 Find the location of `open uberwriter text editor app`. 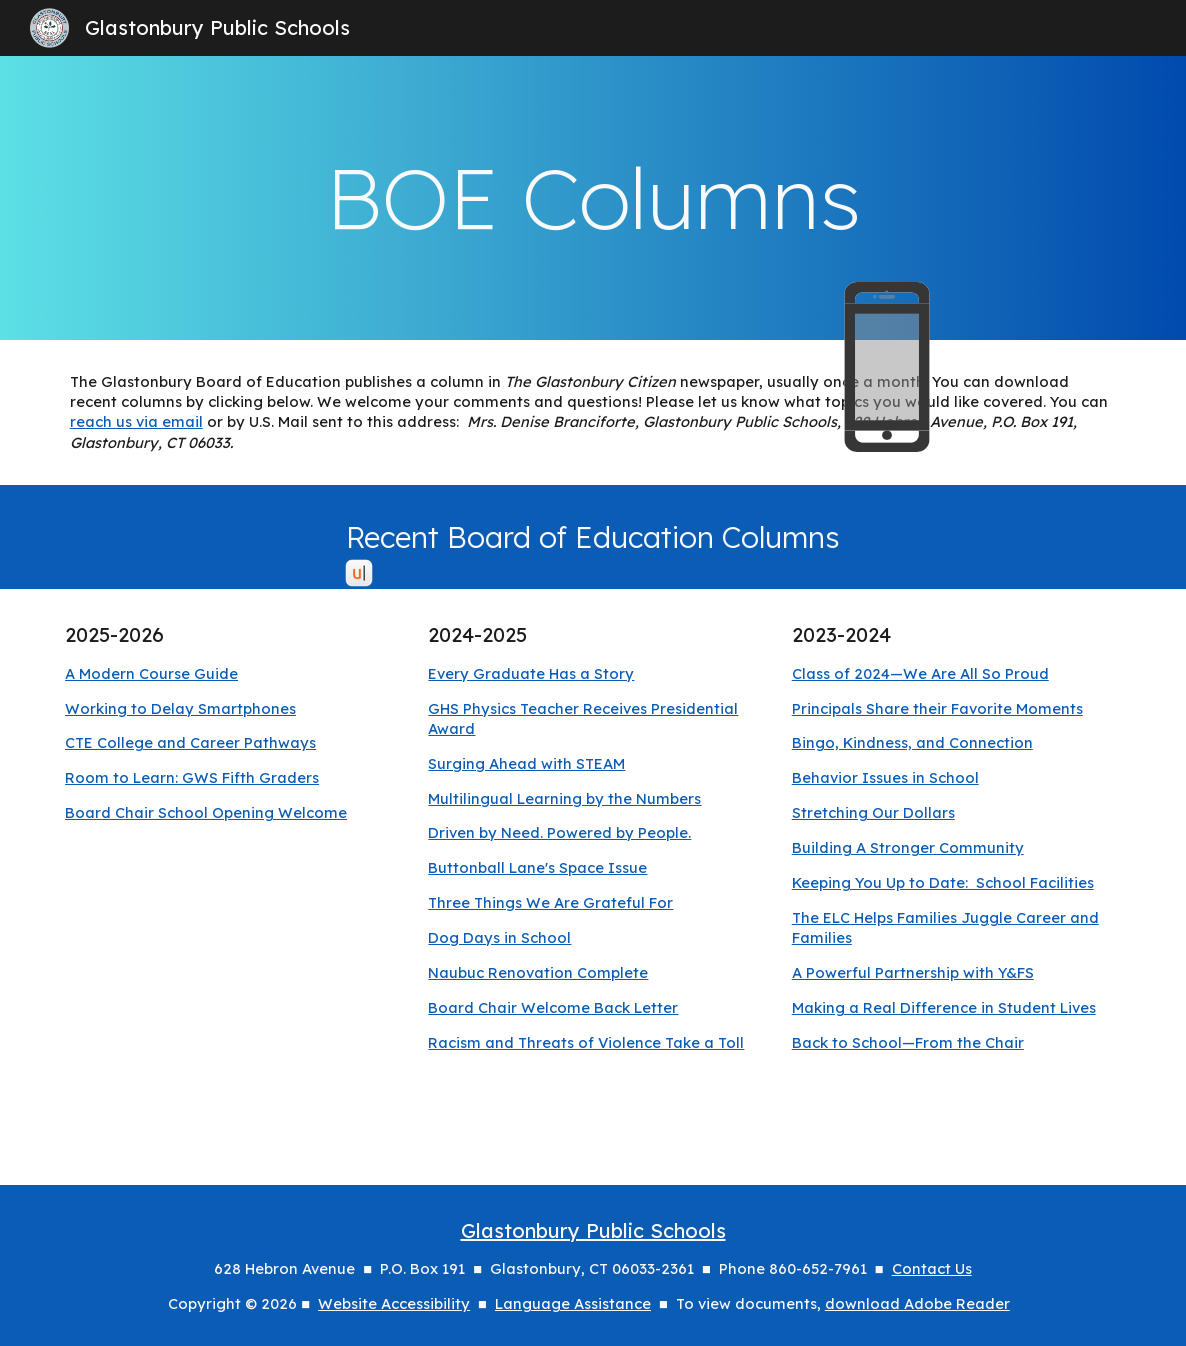

open uberwriter text editor app is located at coordinates (359, 573).